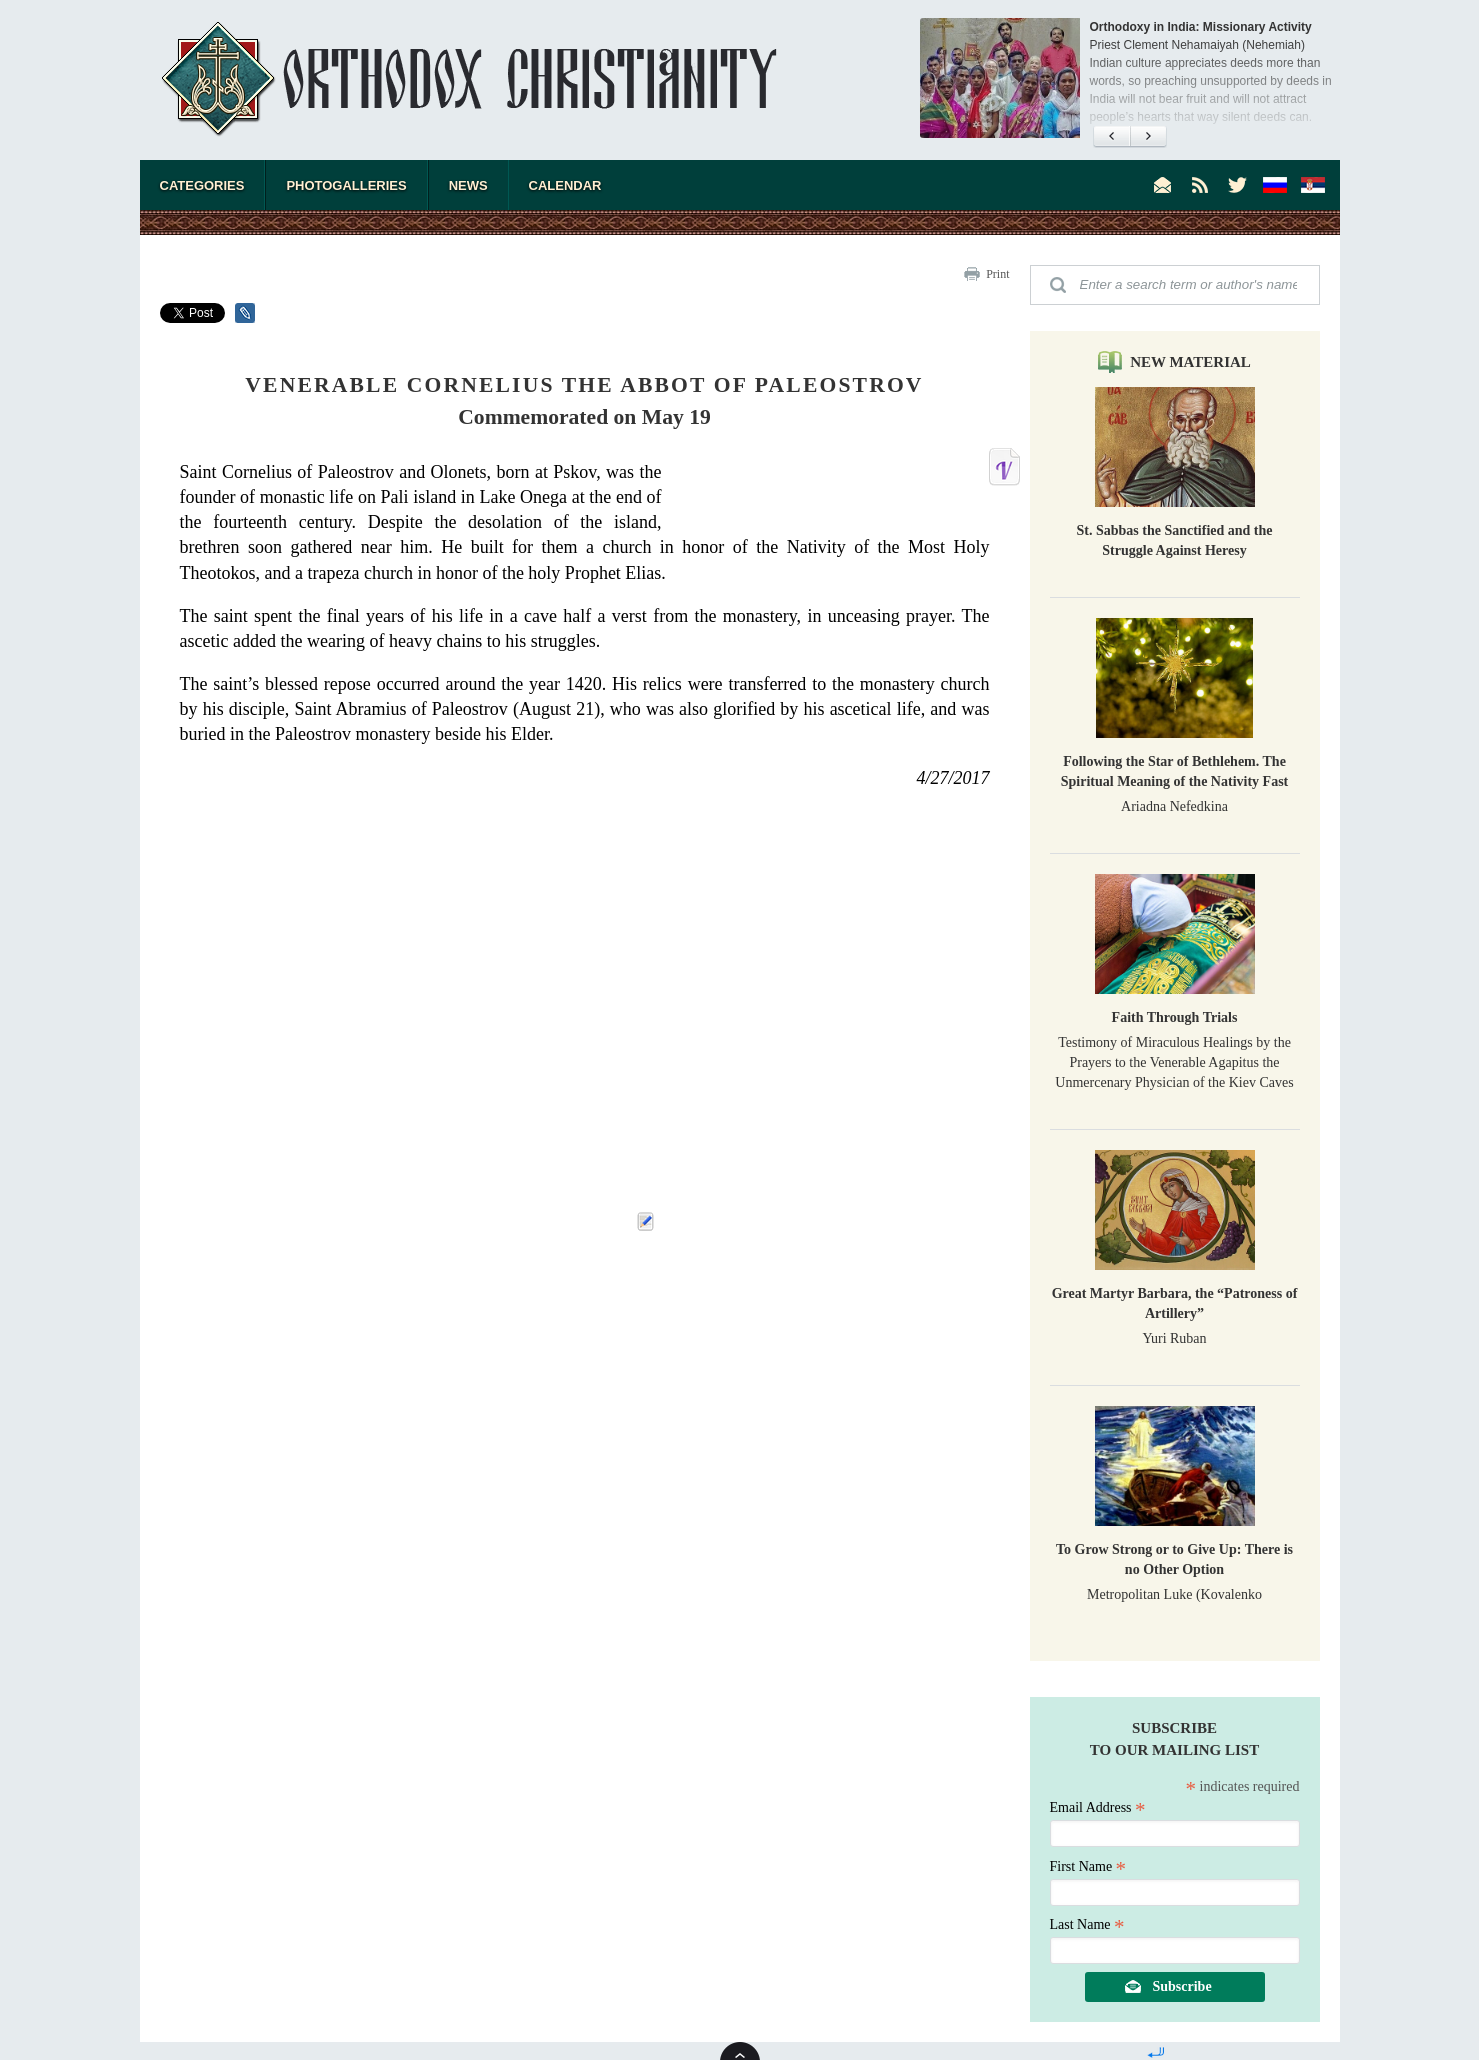 The image size is (1479, 2060). Describe the element at coordinates (1004, 466) in the screenshot. I see `vala source code file` at that location.